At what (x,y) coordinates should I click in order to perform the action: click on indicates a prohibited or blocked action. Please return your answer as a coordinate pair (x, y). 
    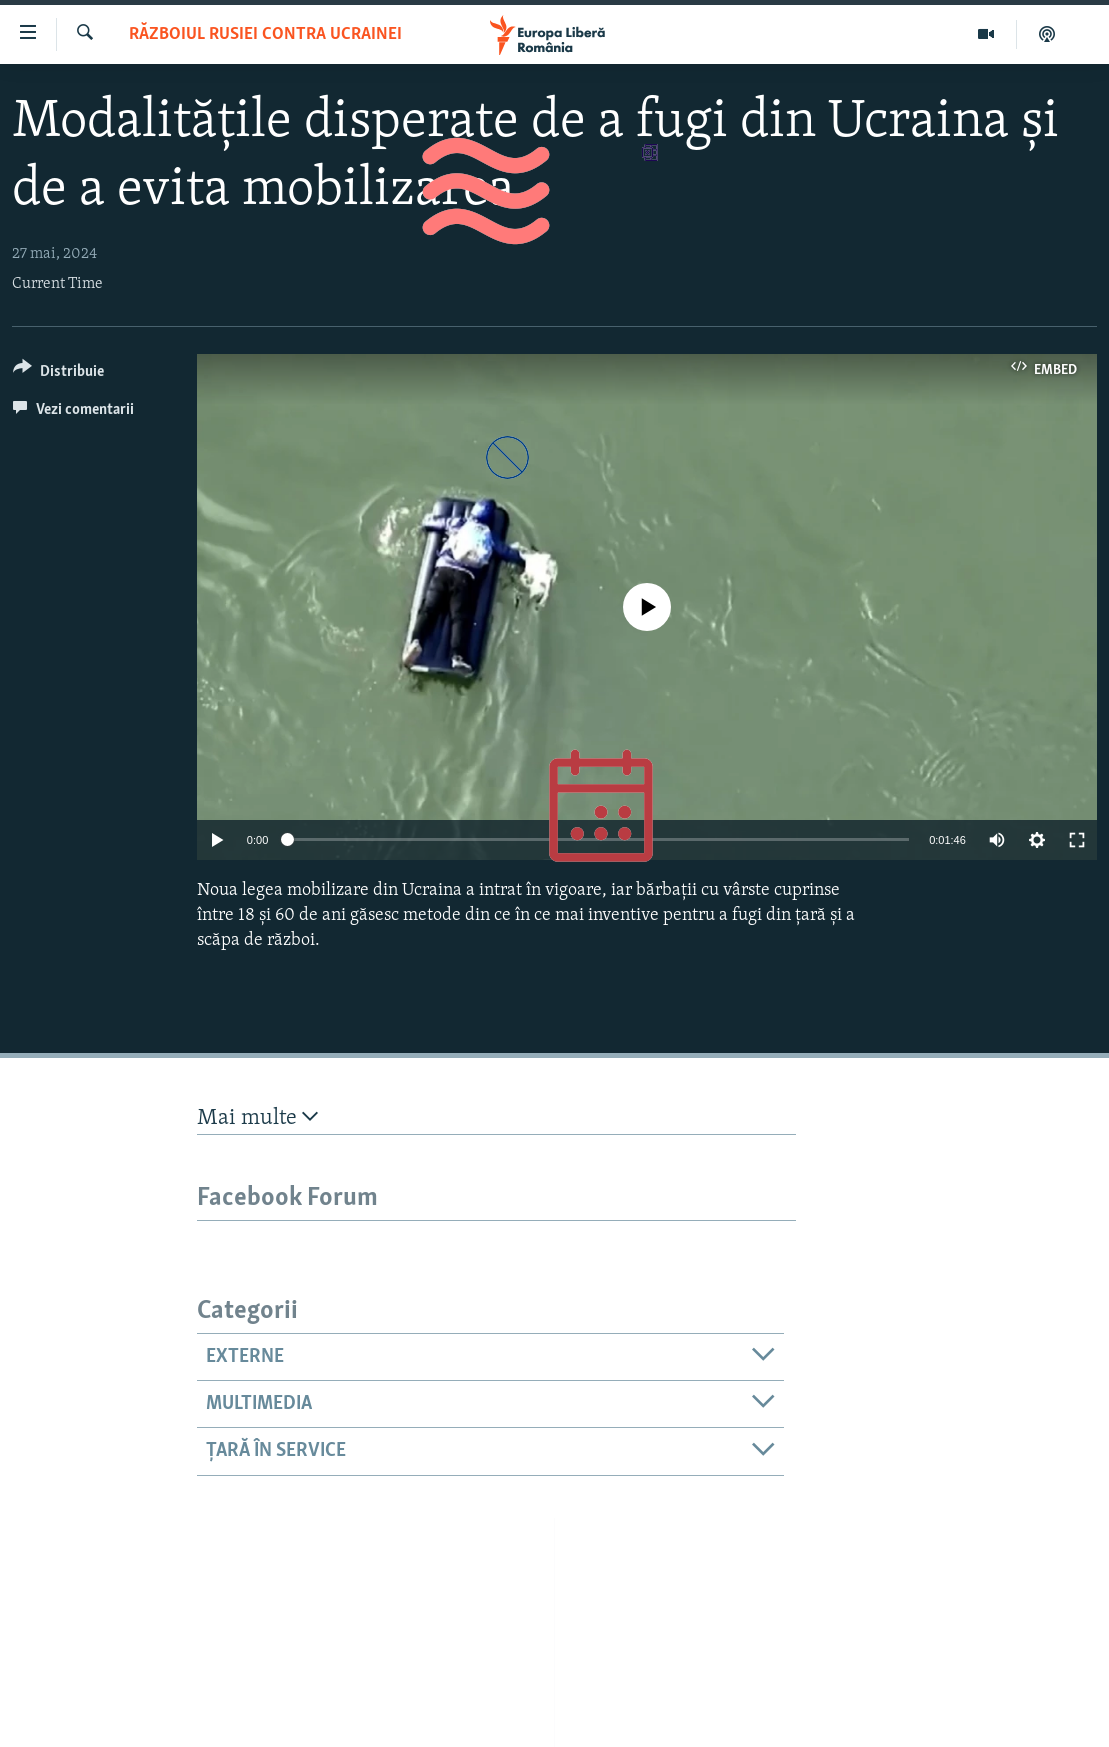
    Looking at the image, I should click on (507, 457).